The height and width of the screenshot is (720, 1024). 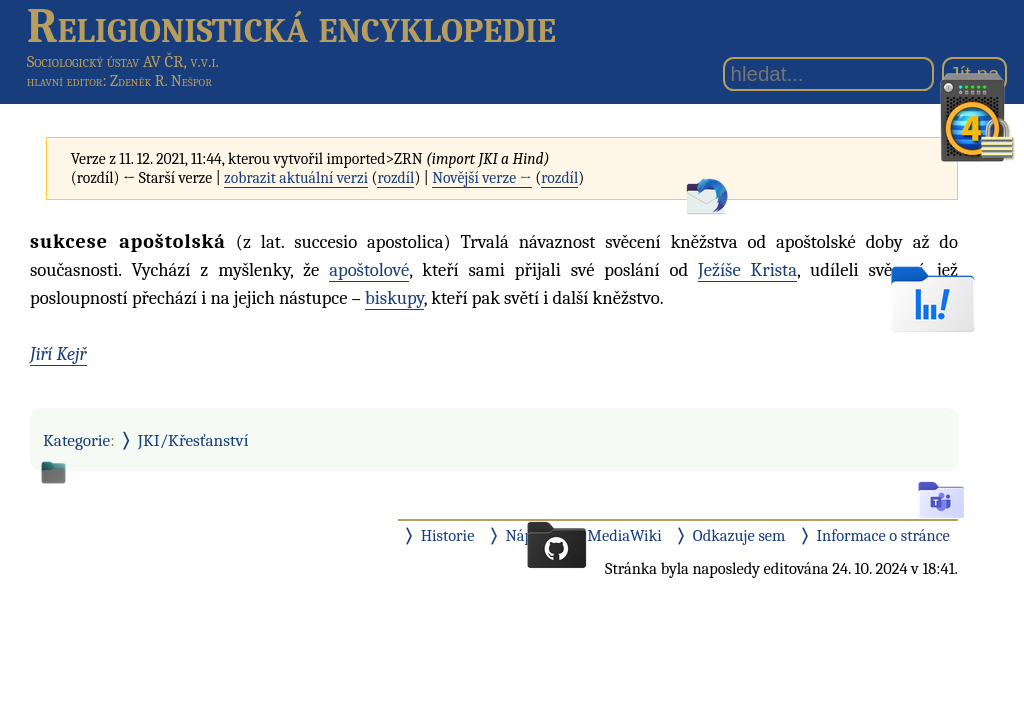 What do you see at coordinates (941, 501) in the screenshot?
I see `open microsoft teams files folder` at bounding box center [941, 501].